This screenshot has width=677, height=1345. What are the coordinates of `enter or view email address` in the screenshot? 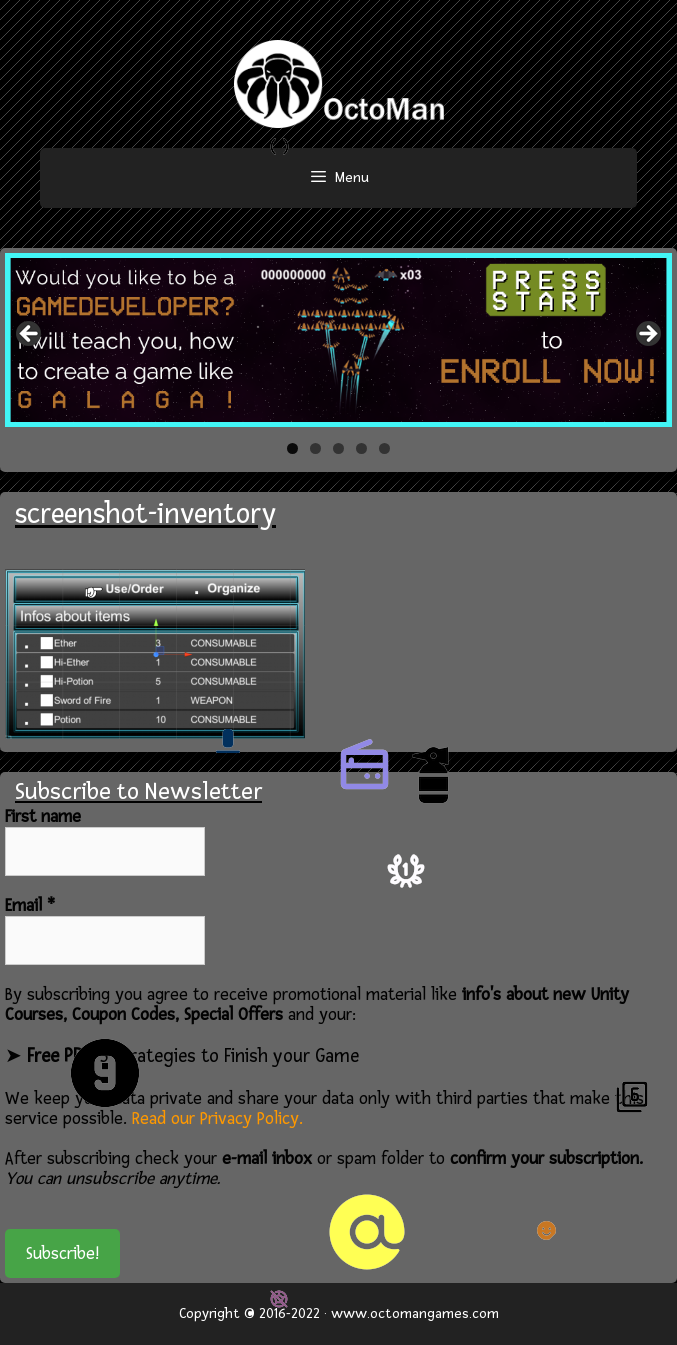 It's located at (367, 1232).